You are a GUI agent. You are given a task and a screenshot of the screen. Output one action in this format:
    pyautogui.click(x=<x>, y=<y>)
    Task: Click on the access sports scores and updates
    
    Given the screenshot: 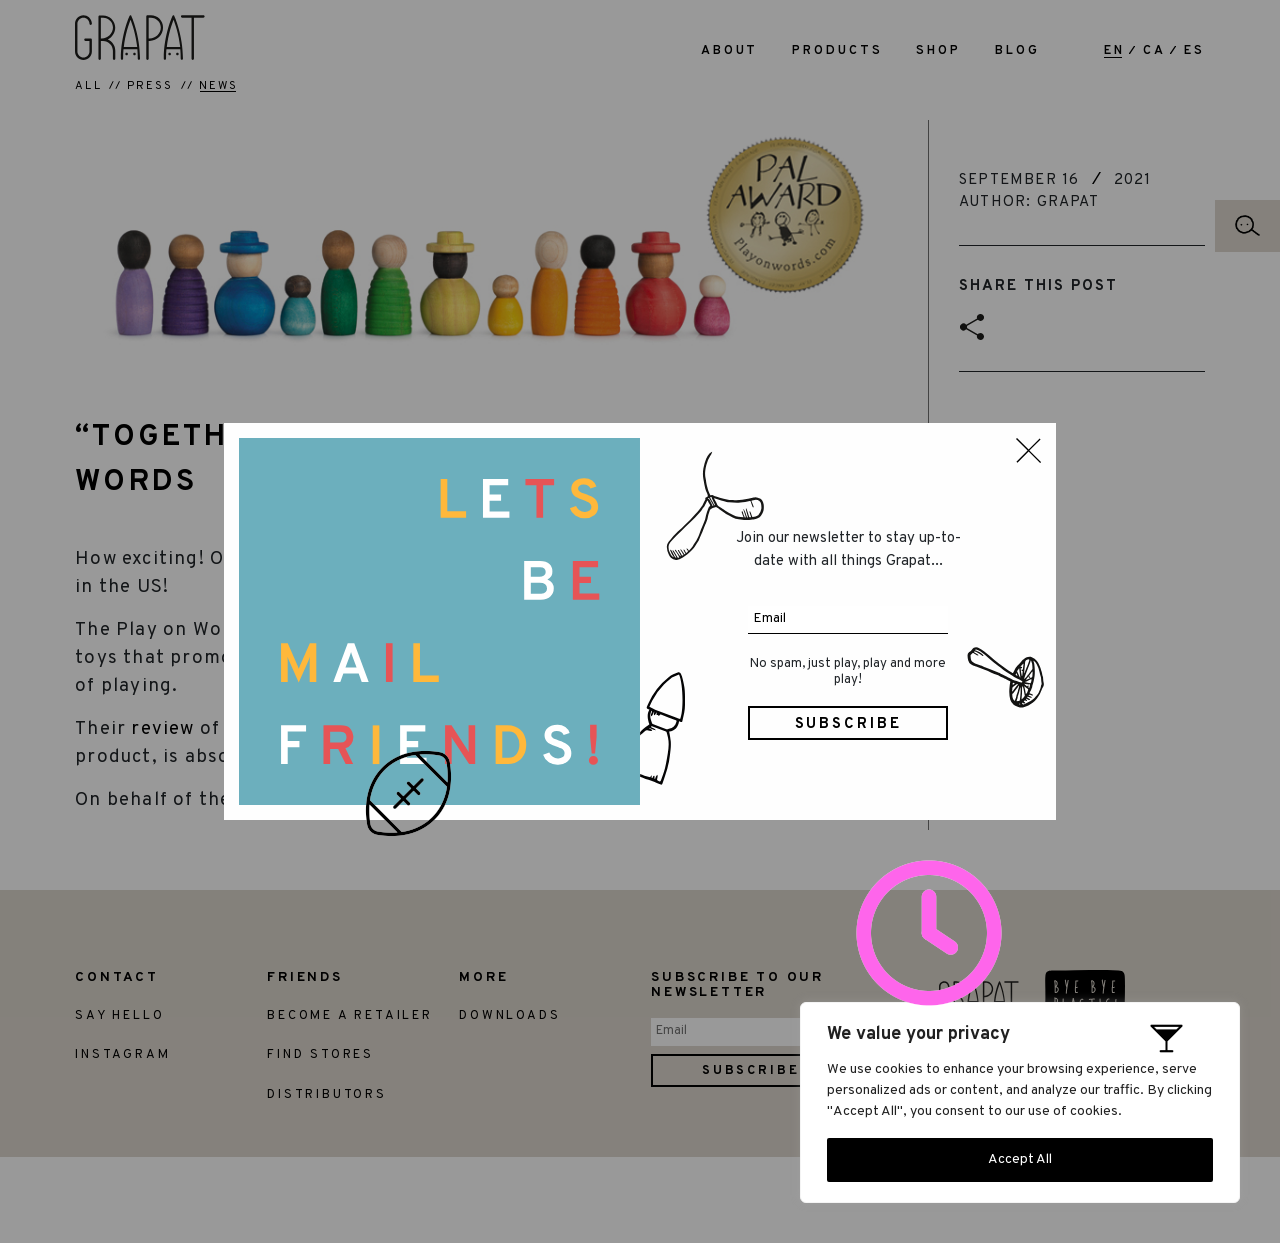 What is the action you would take?
    pyautogui.click(x=408, y=793)
    